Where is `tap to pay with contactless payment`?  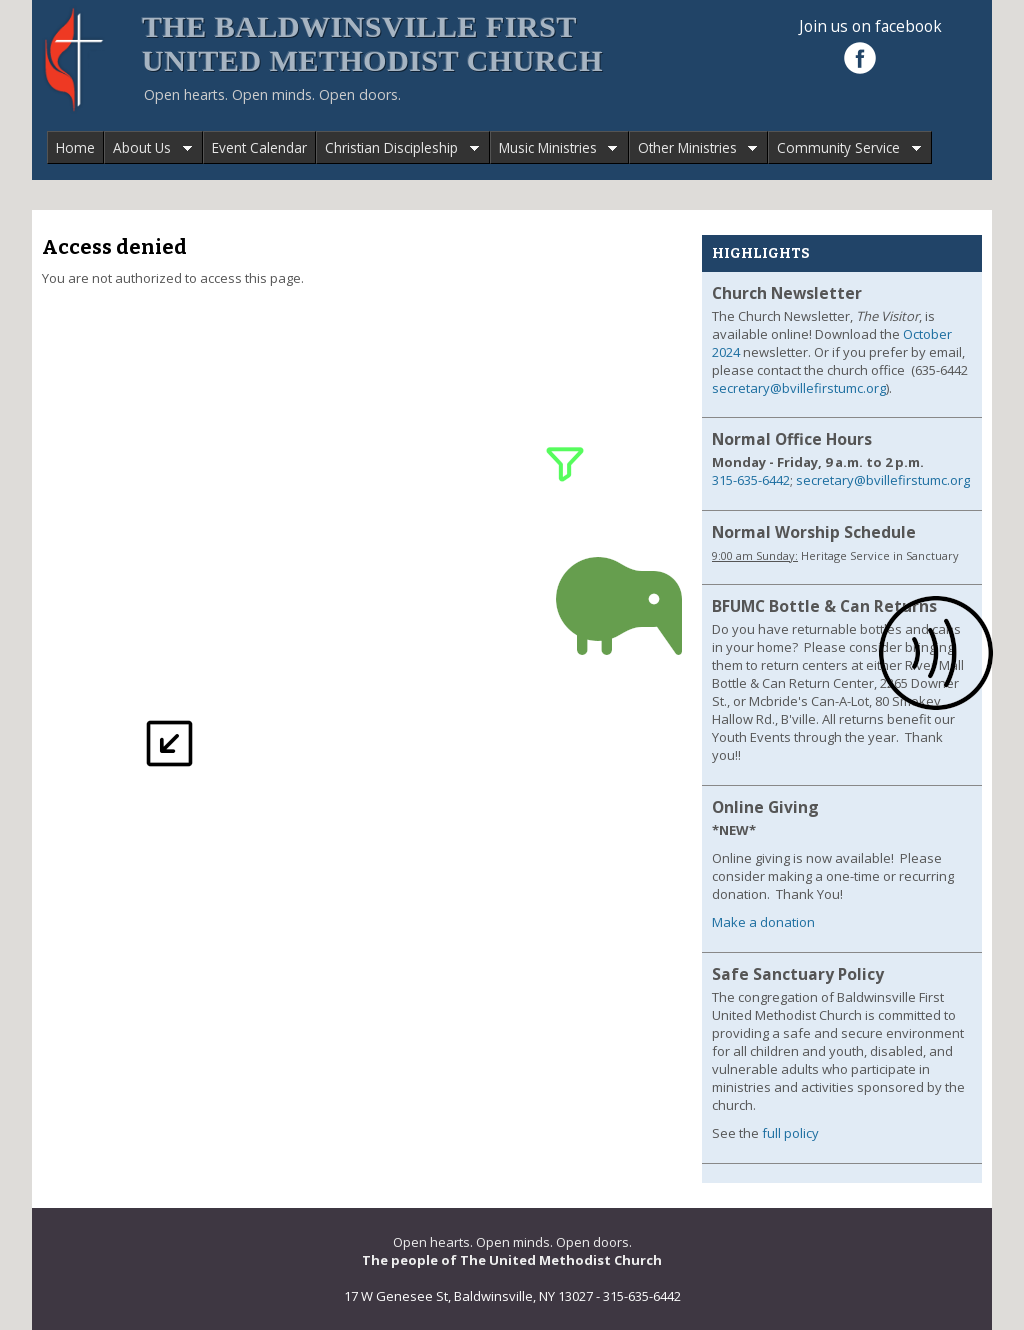
tap to pay with contactless payment is located at coordinates (936, 653).